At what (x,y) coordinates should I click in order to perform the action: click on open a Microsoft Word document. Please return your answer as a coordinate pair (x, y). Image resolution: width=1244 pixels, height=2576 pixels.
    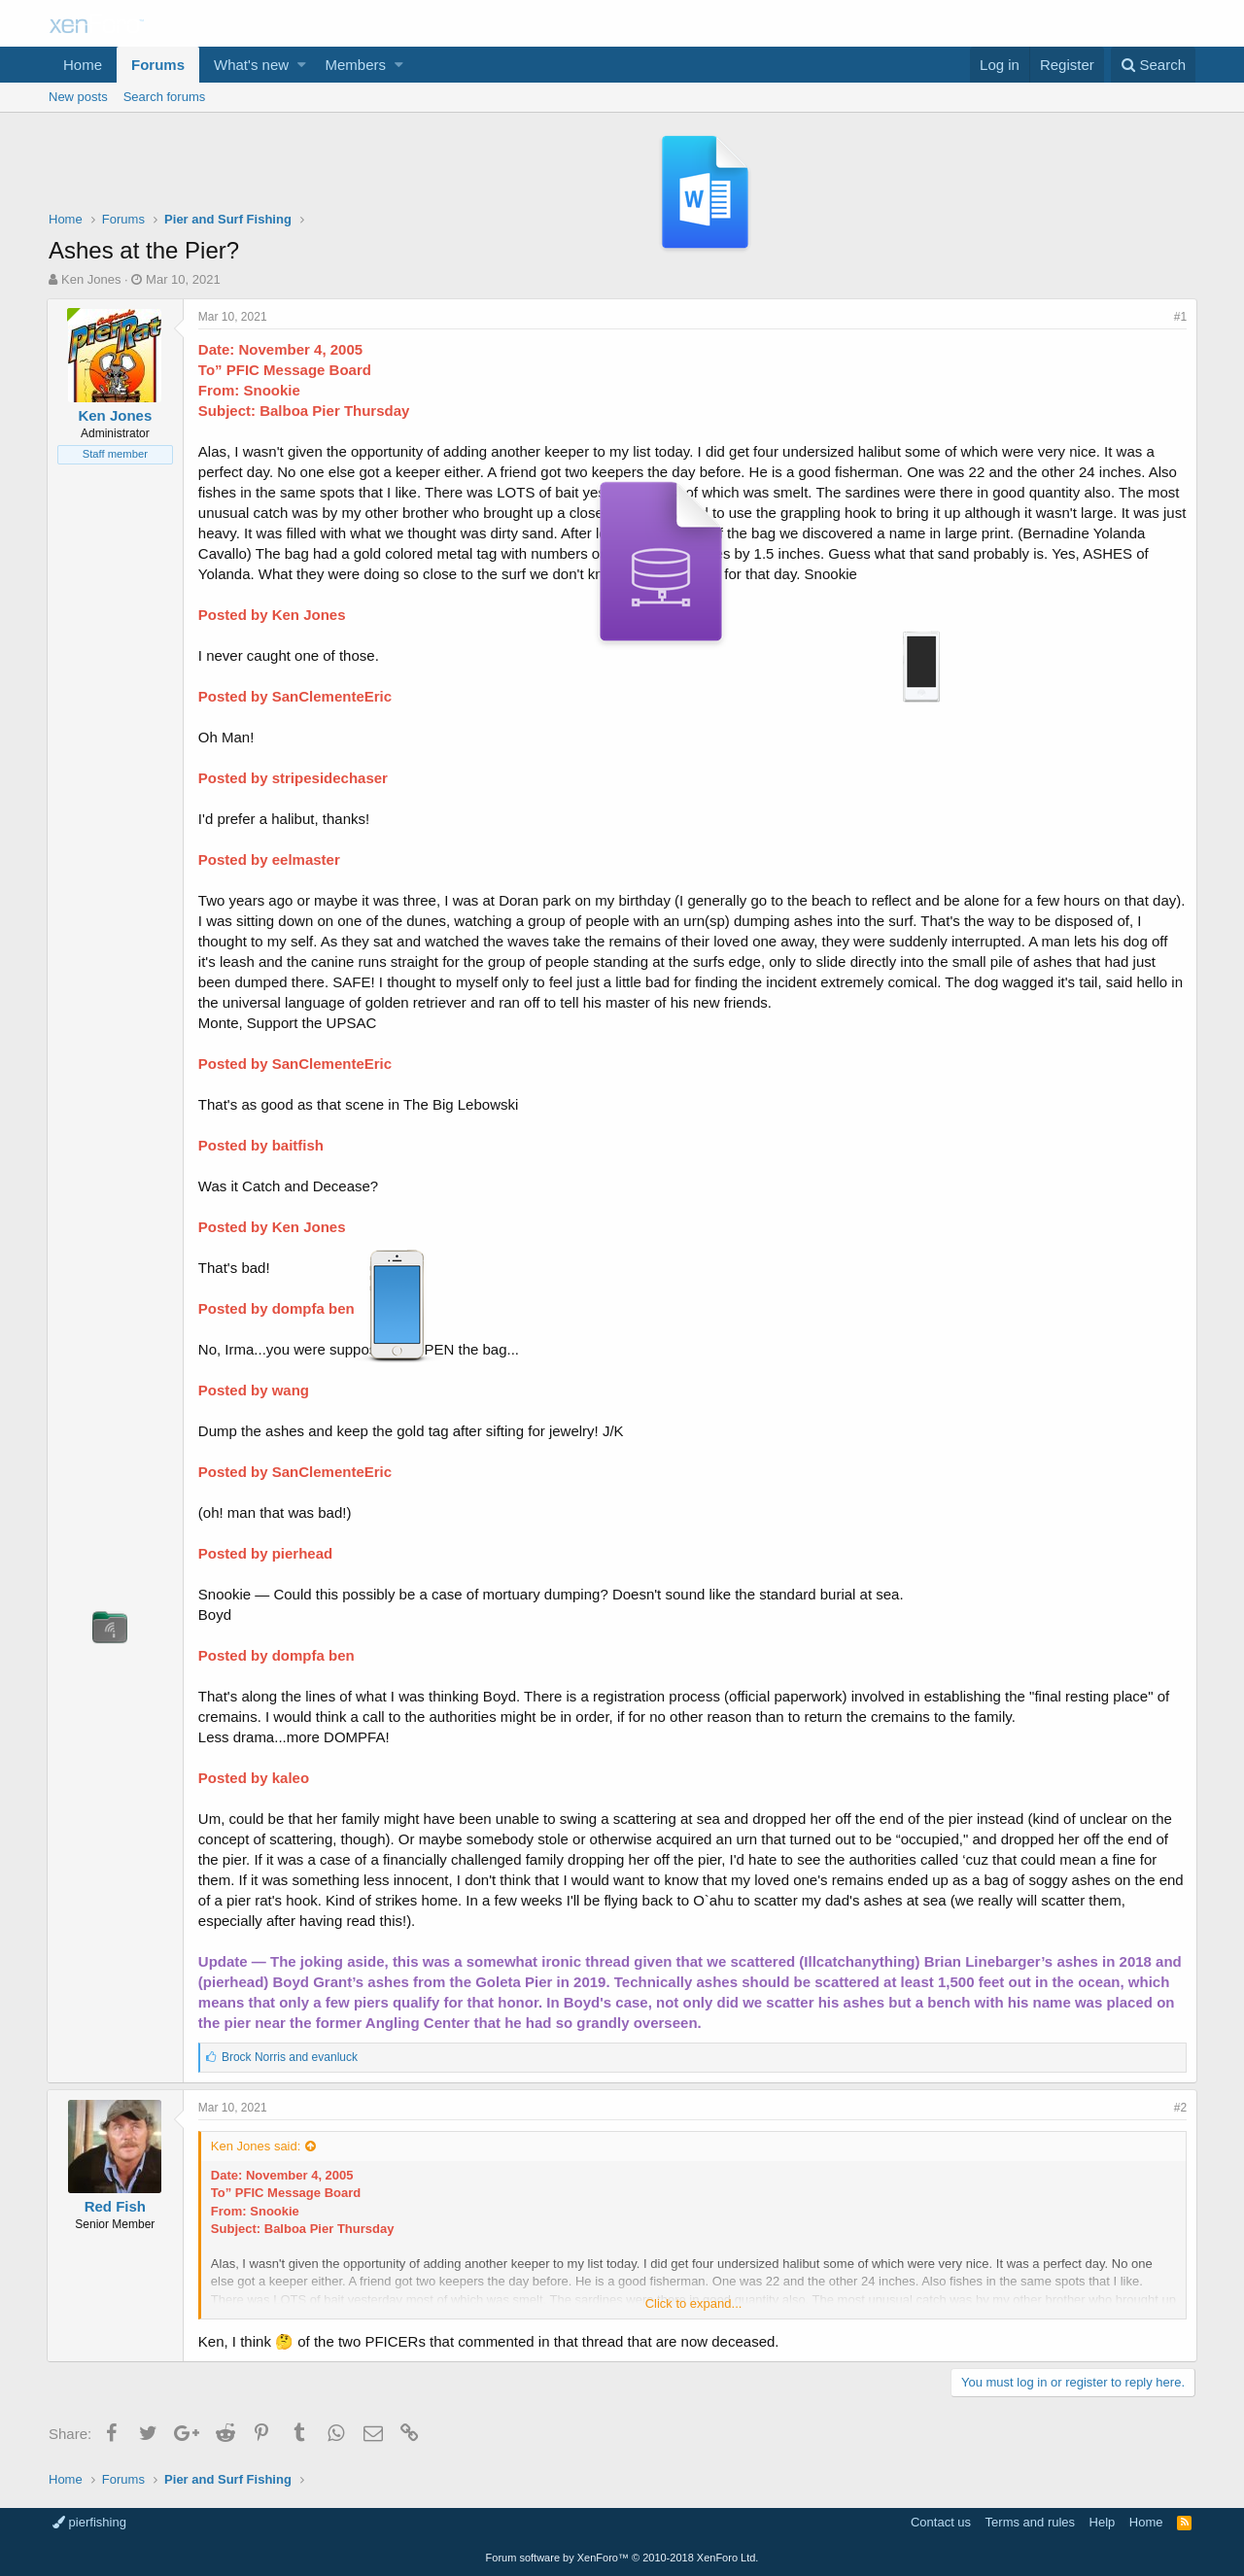
    Looking at the image, I should click on (705, 191).